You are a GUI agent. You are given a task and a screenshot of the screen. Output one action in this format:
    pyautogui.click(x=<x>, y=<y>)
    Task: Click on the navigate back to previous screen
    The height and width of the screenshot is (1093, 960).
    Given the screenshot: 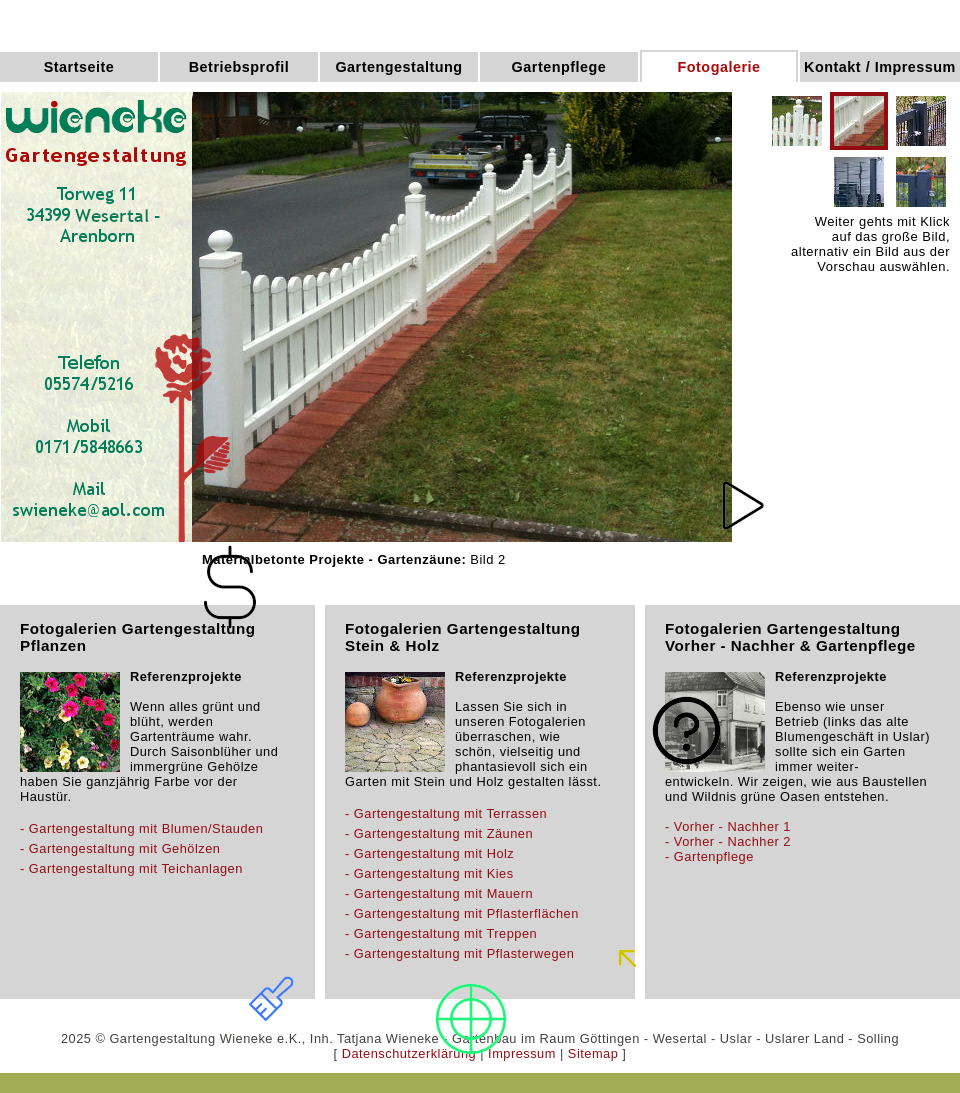 What is the action you would take?
    pyautogui.click(x=627, y=958)
    